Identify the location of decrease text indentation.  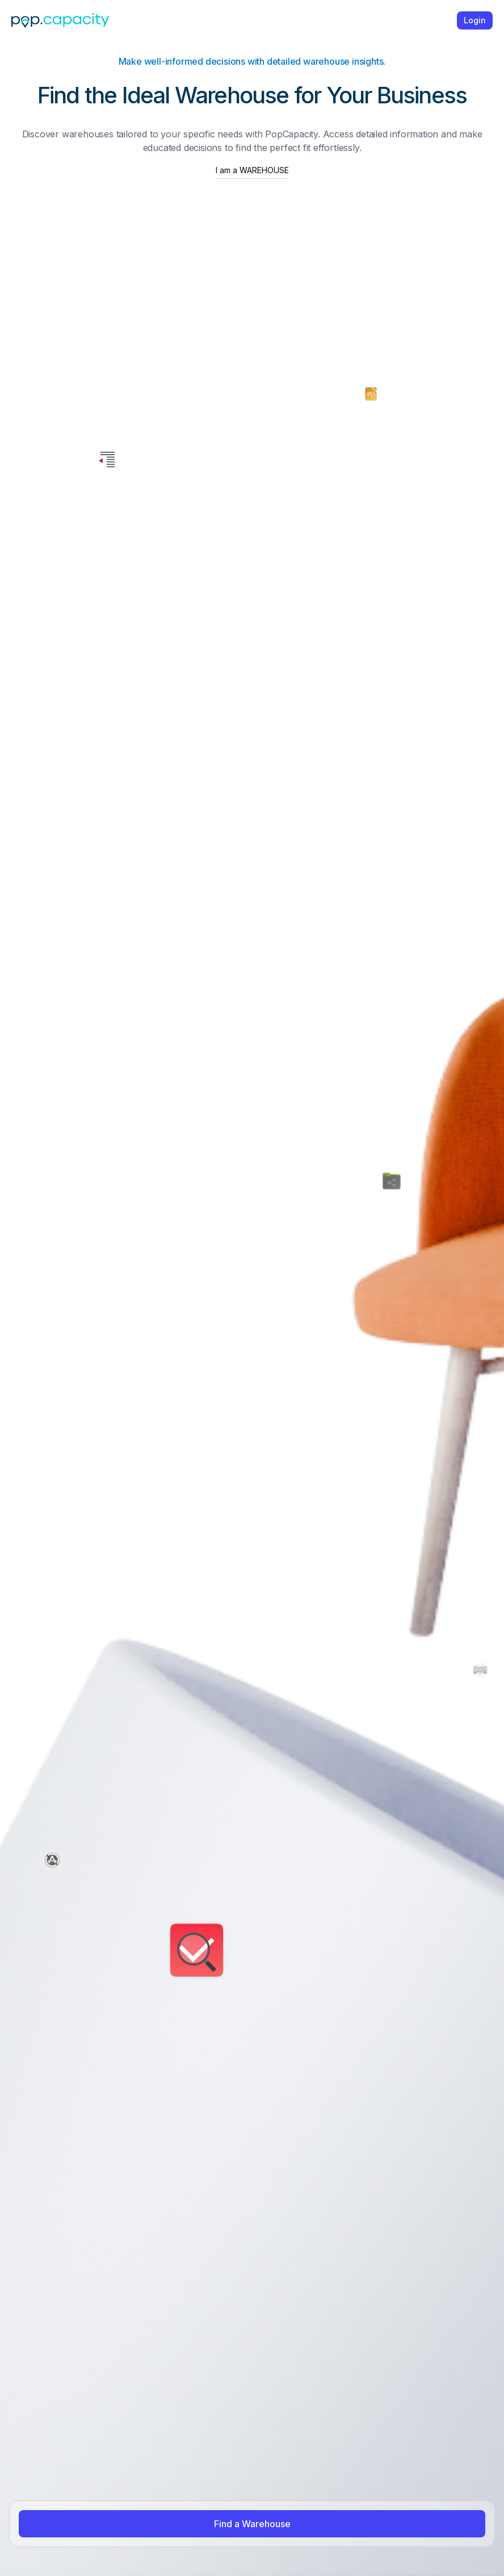
(107, 460).